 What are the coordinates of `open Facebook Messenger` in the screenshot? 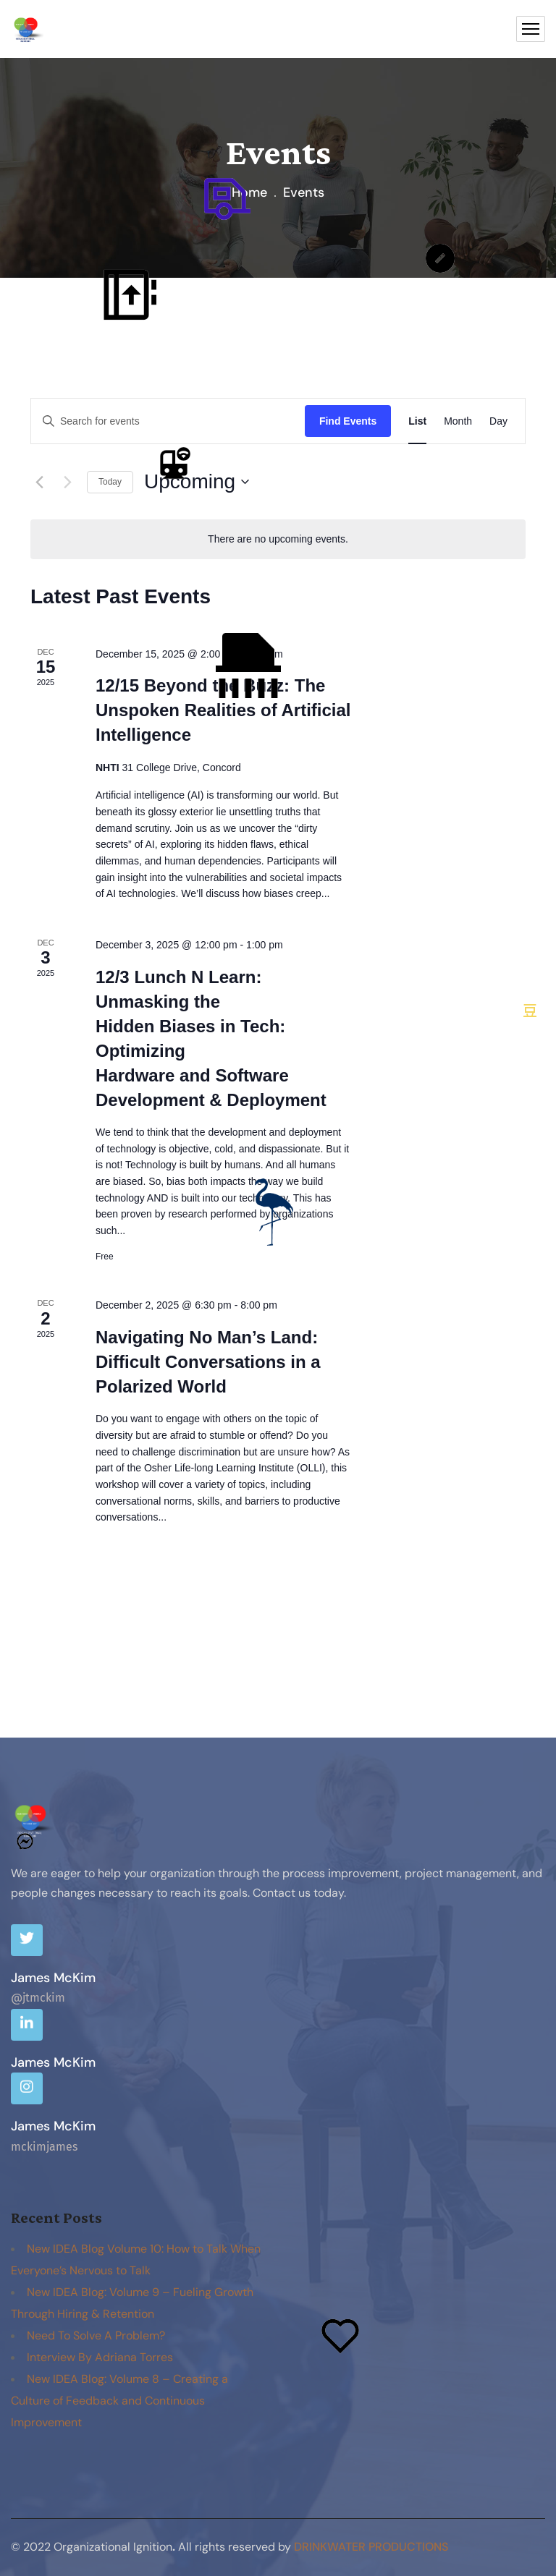 It's located at (25, 1841).